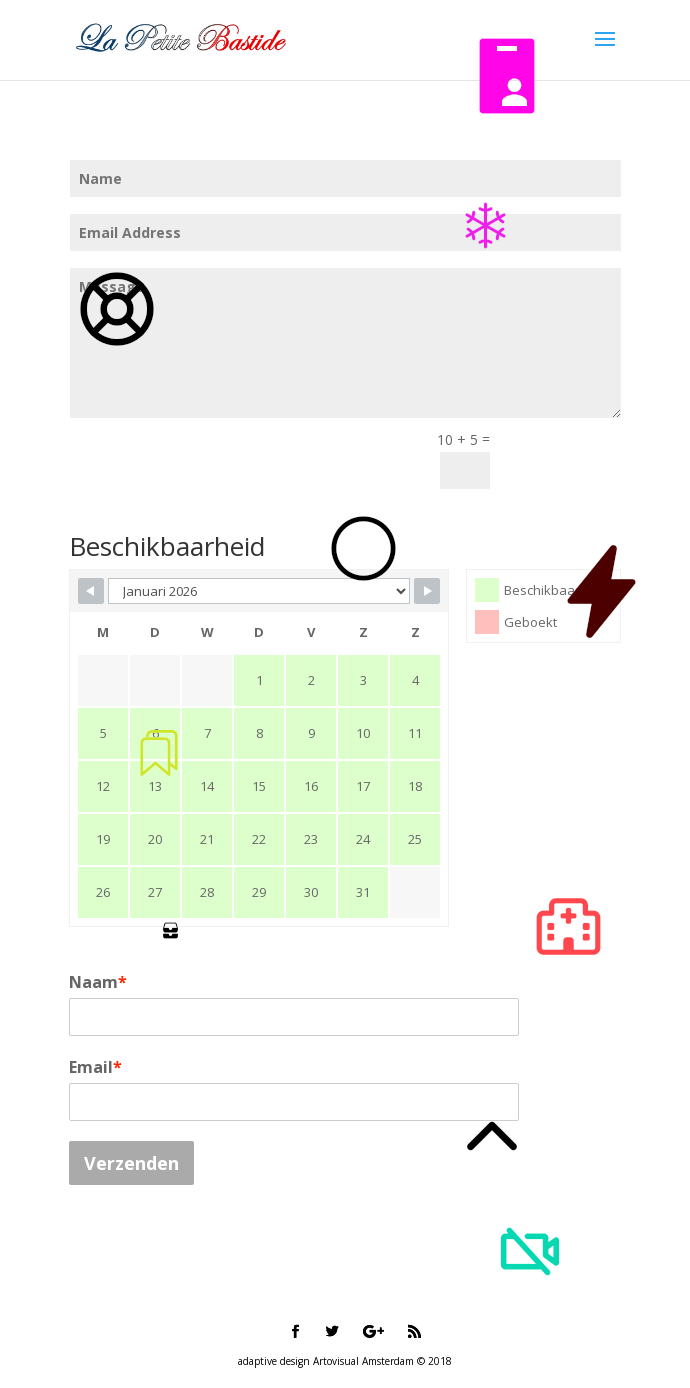  I want to click on collapse an expanded section, so click(492, 1136).